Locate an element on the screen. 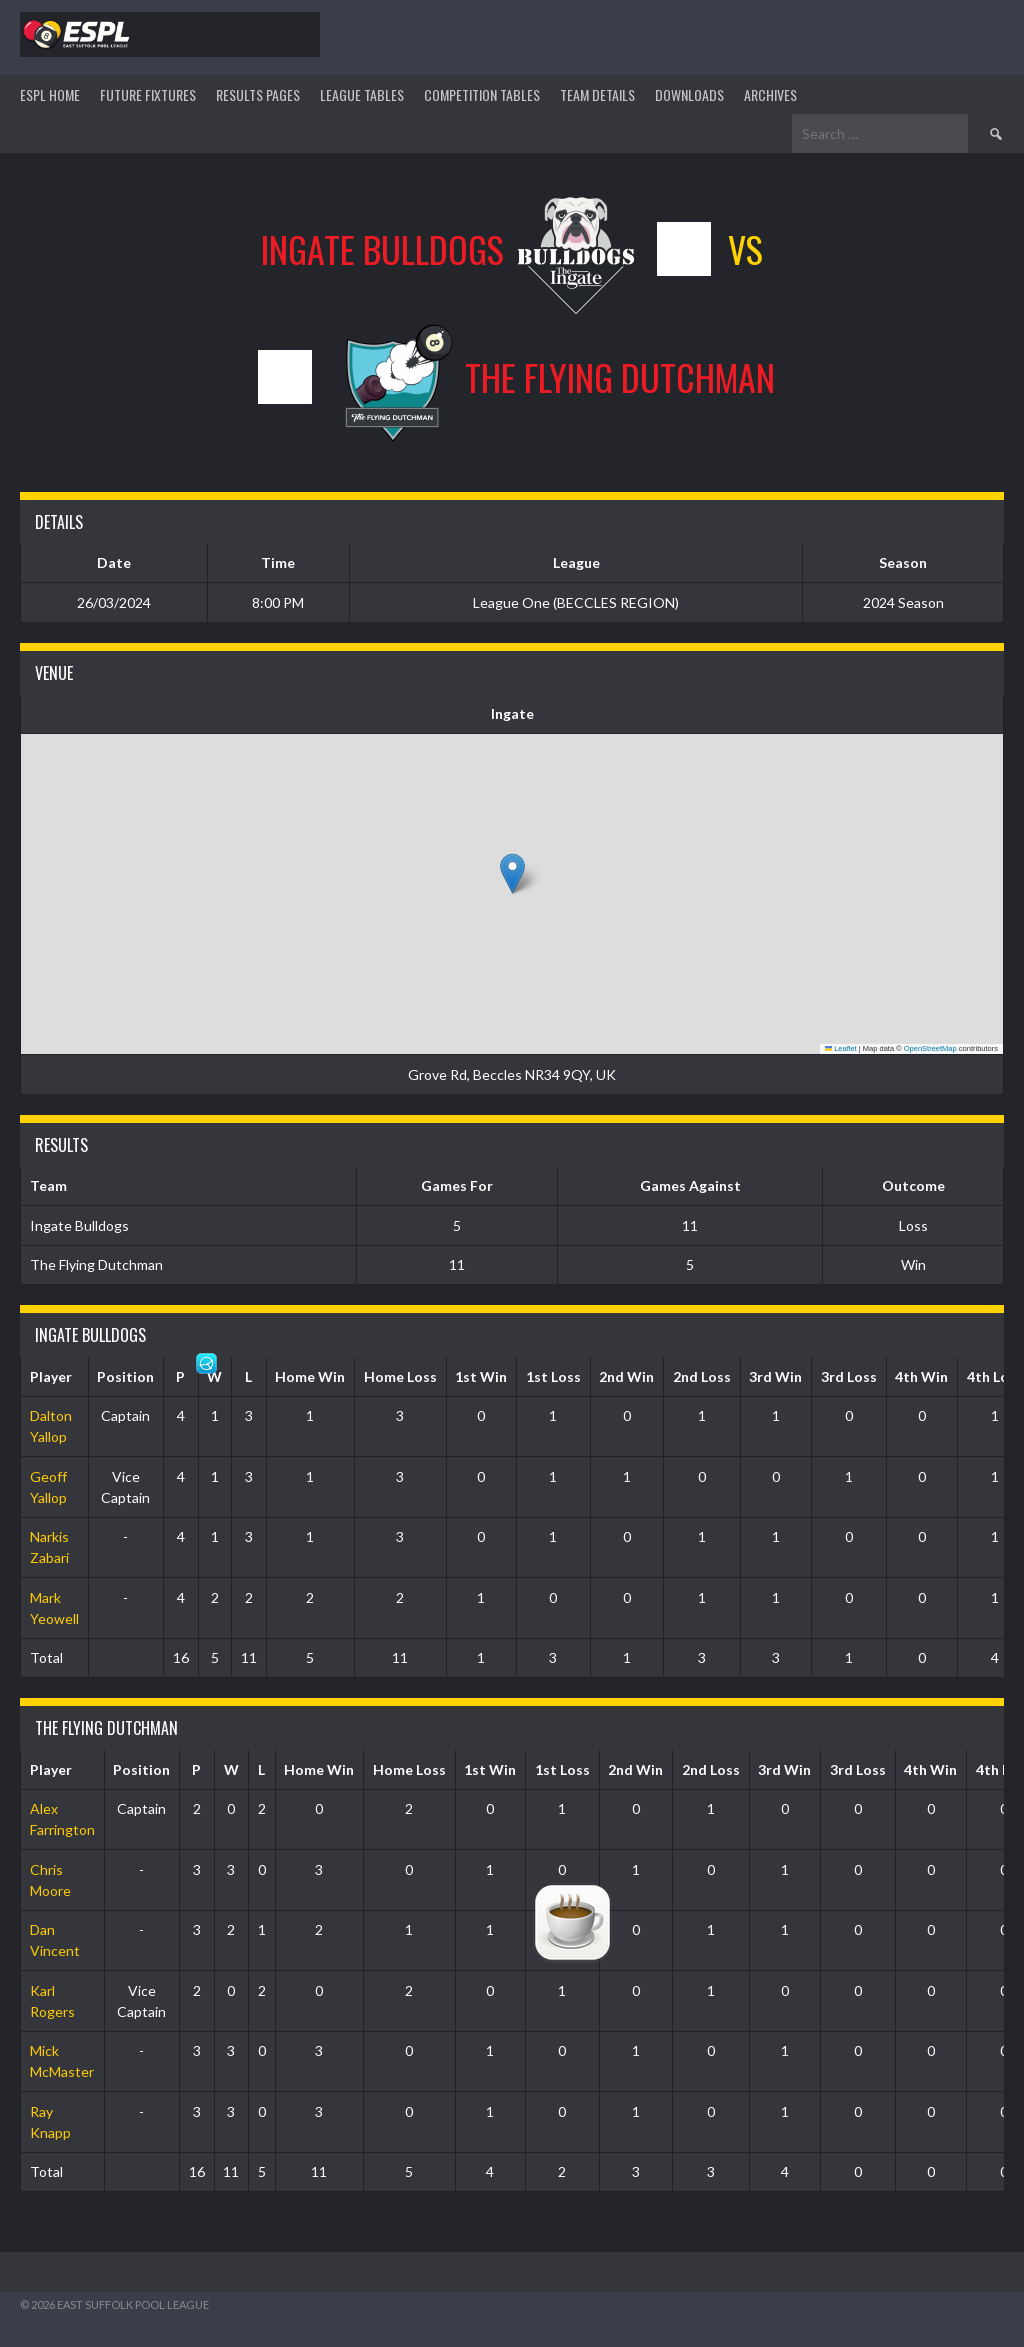  launch caffeine app to prevent sleep mode is located at coordinates (572, 1922).